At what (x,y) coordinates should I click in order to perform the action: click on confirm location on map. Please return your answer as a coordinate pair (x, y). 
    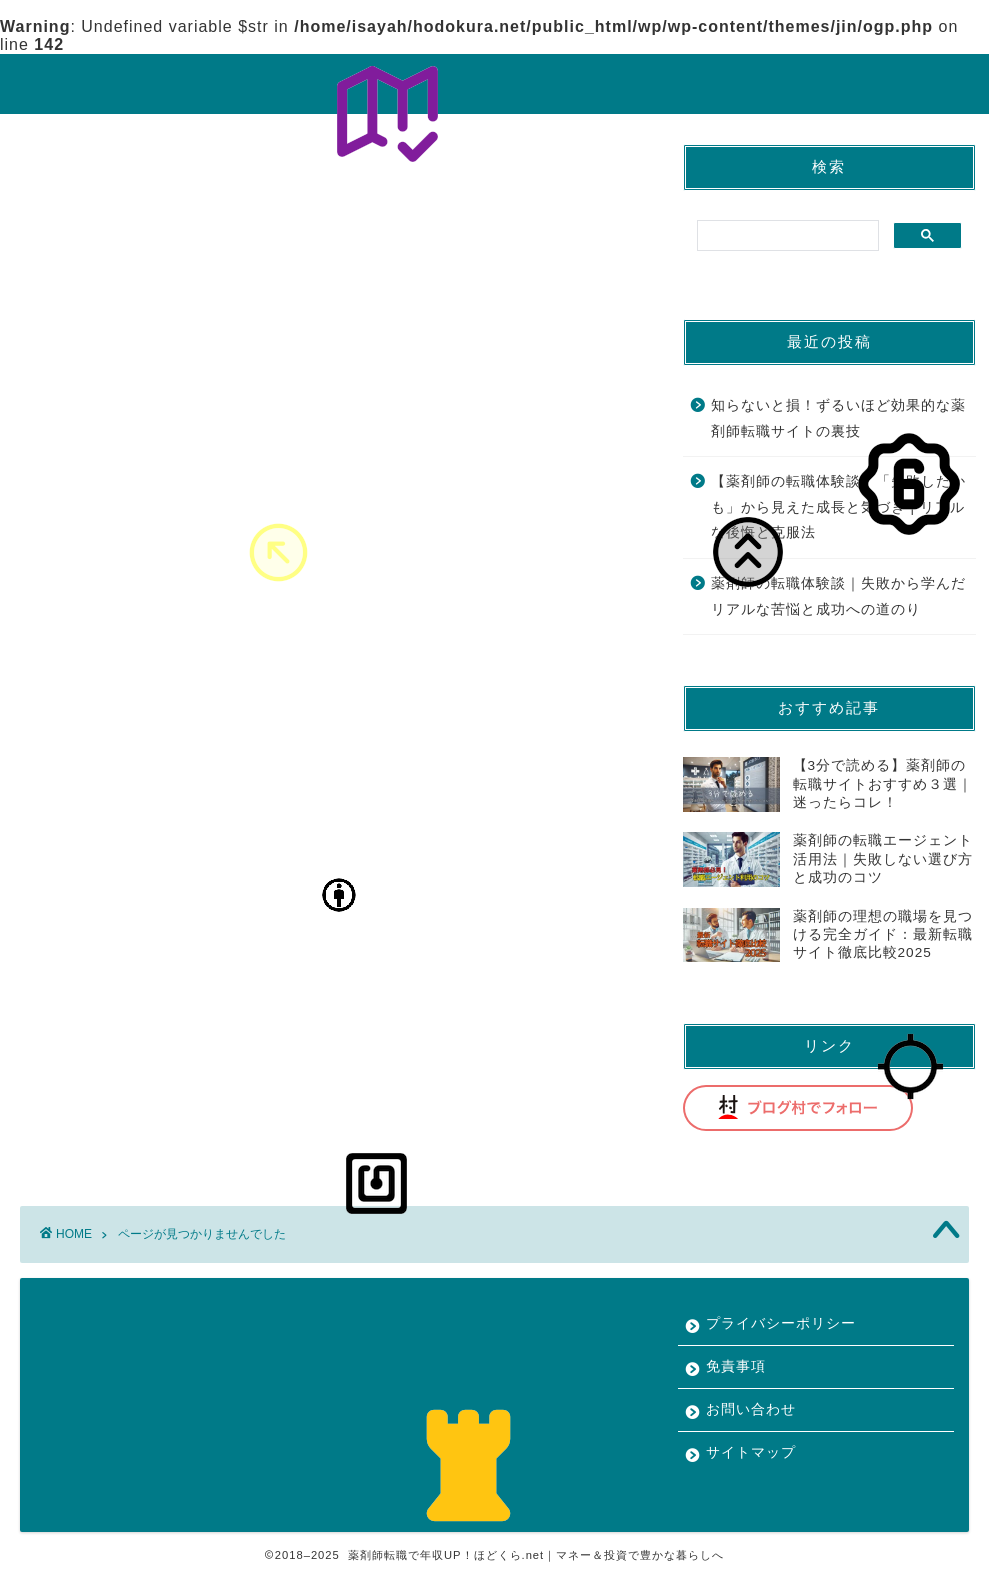
    Looking at the image, I should click on (387, 111).